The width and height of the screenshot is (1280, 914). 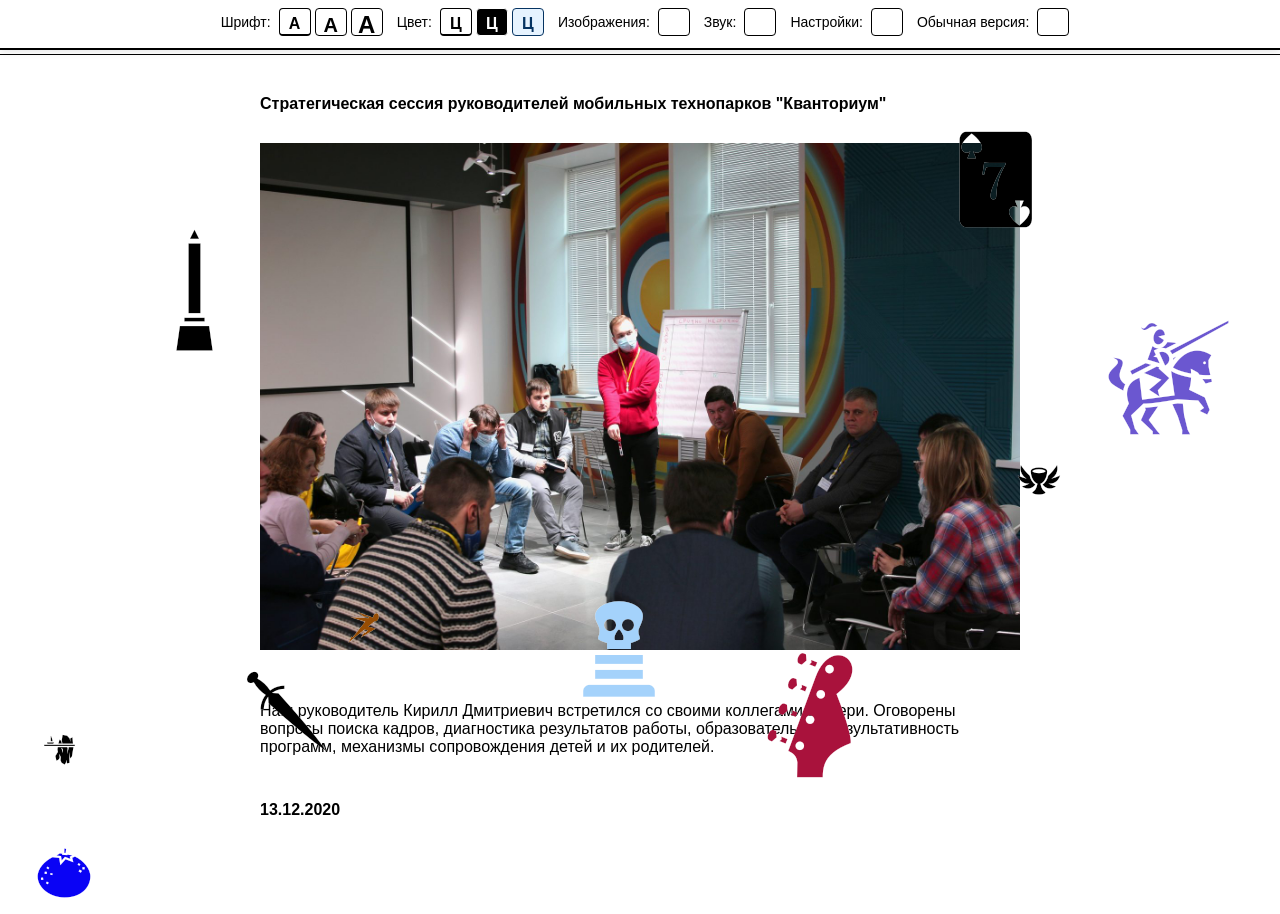 What do you see at coordinates (286, 711) in the screenshot?
I see `select a dagger or stabbing weapon in a game` at bounding box center [286, 711].